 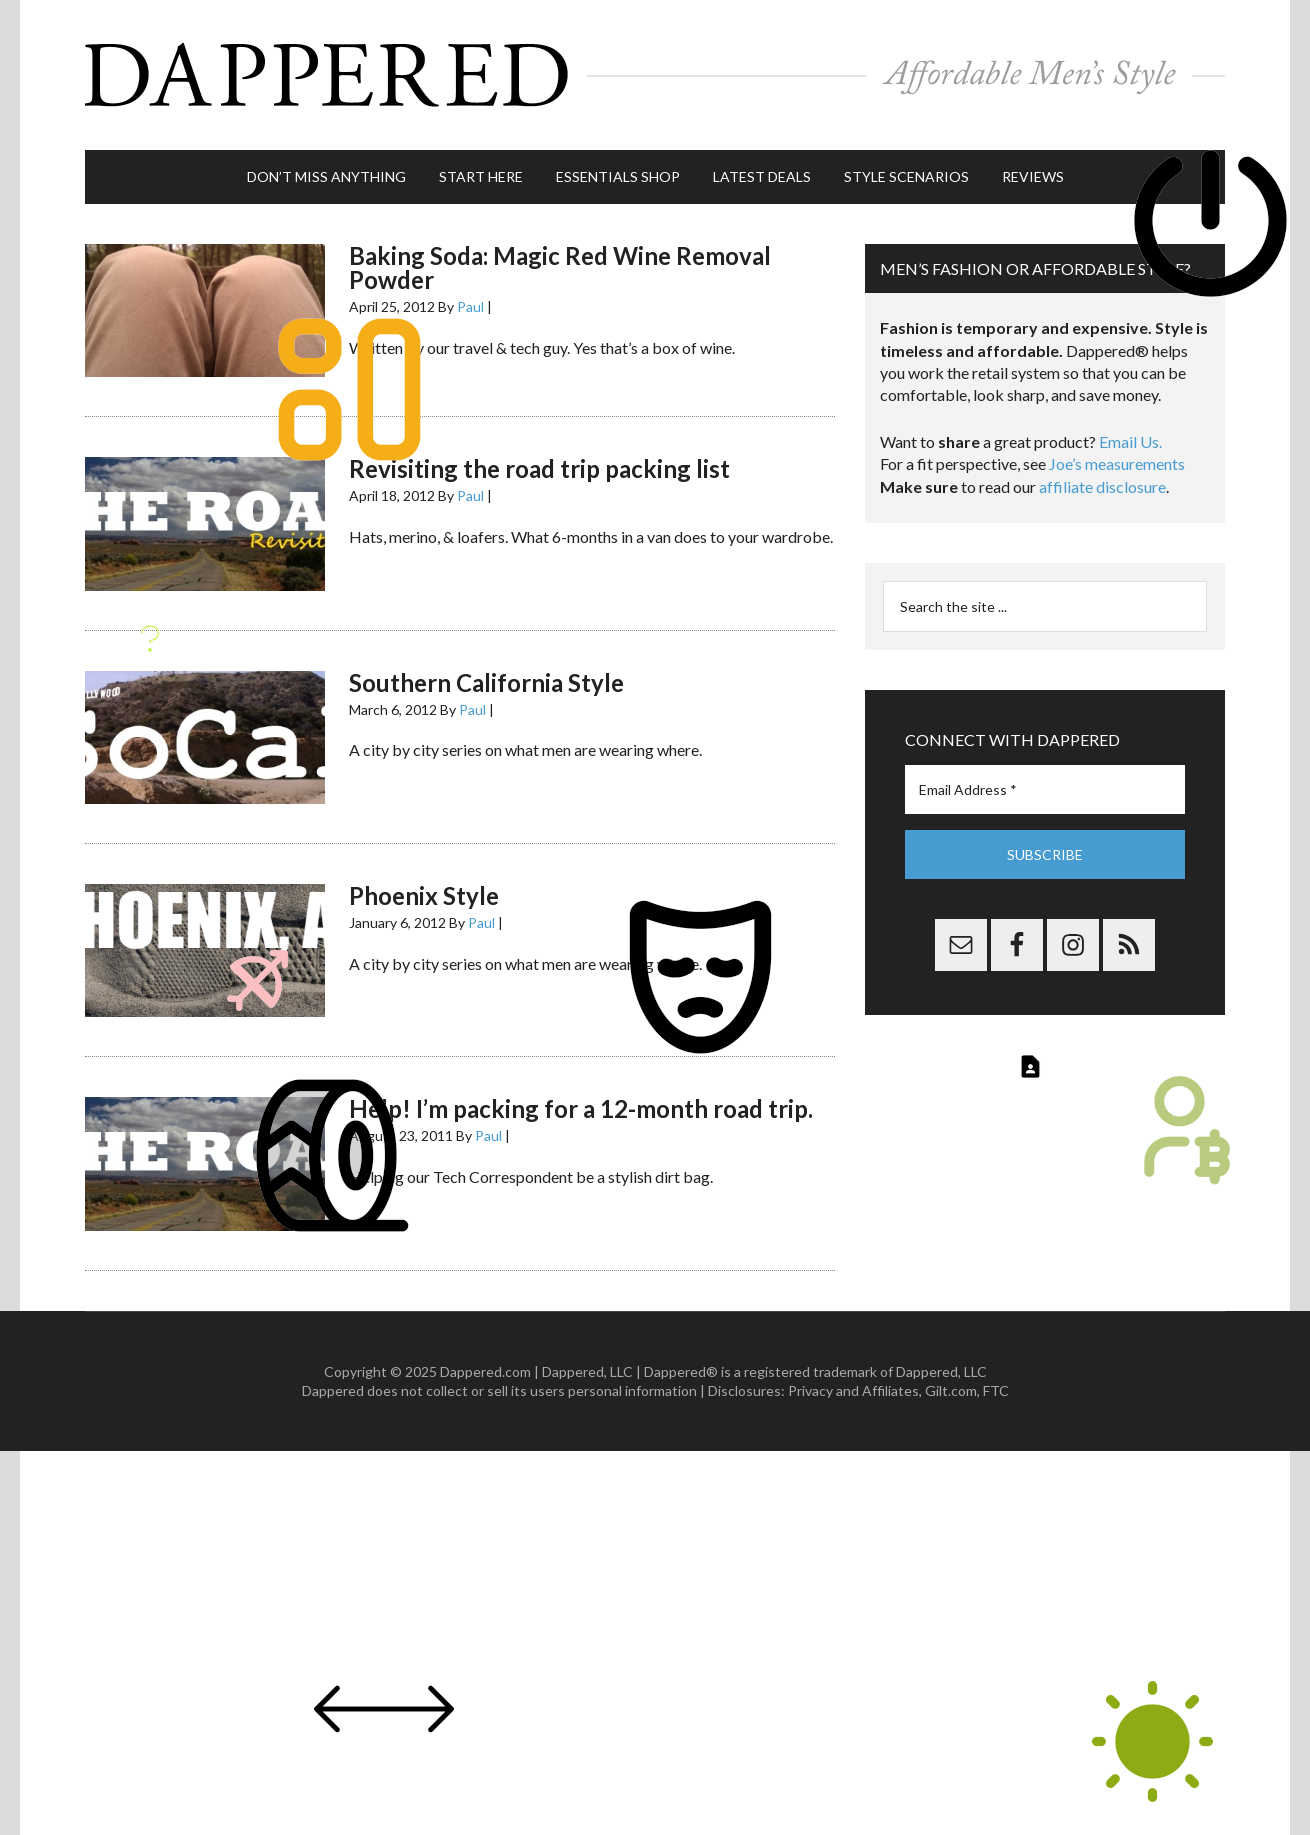 What do you see at coordinates (257, 980) in the screenshot?
I see `archery or bow-and-arrow feature` at bounding box center [257, 980].